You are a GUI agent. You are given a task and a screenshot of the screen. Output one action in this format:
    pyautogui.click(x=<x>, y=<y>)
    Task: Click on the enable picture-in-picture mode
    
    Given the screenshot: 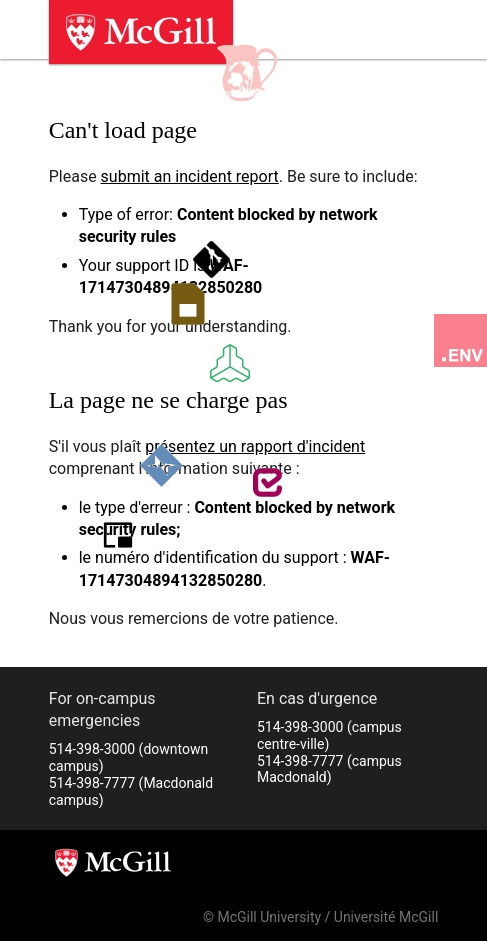 What is the action you would take?
    pyautogui.click(x=118, y=535)
    